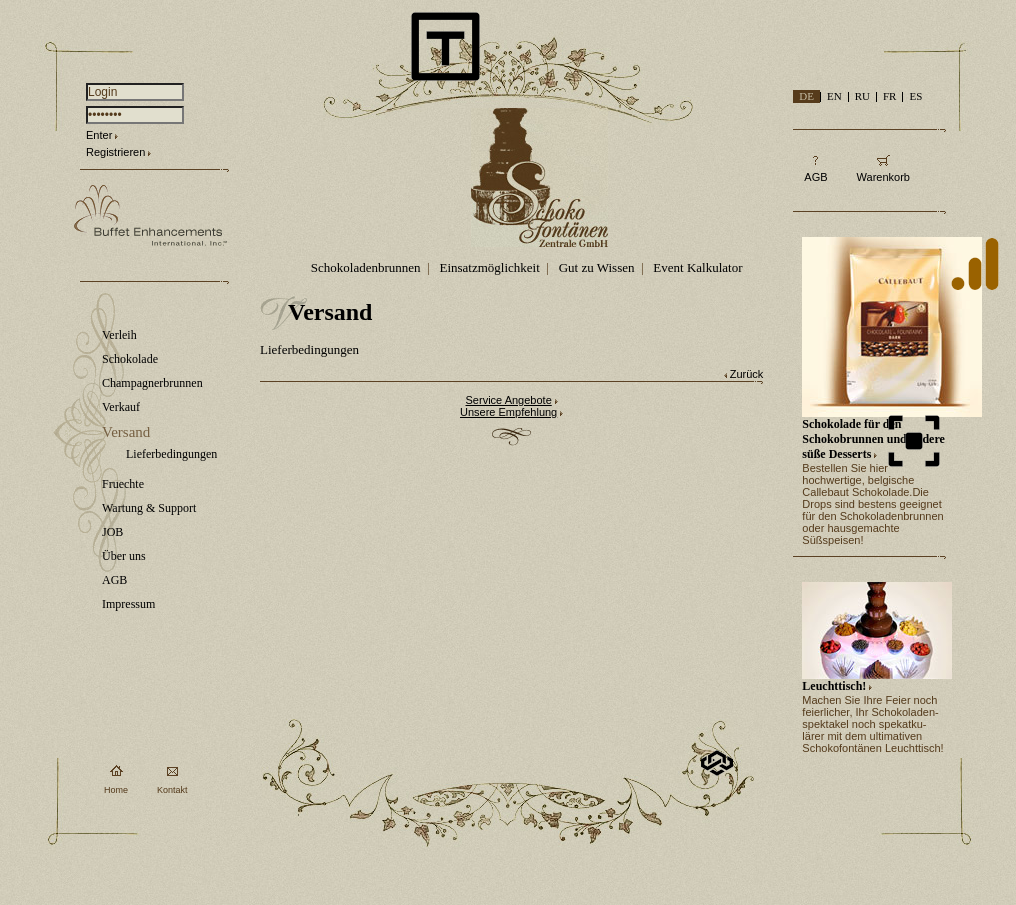  Describe the element at coordinates (975, 264) in the screenshot. I see `open Google Analytics dashboard` at that location.